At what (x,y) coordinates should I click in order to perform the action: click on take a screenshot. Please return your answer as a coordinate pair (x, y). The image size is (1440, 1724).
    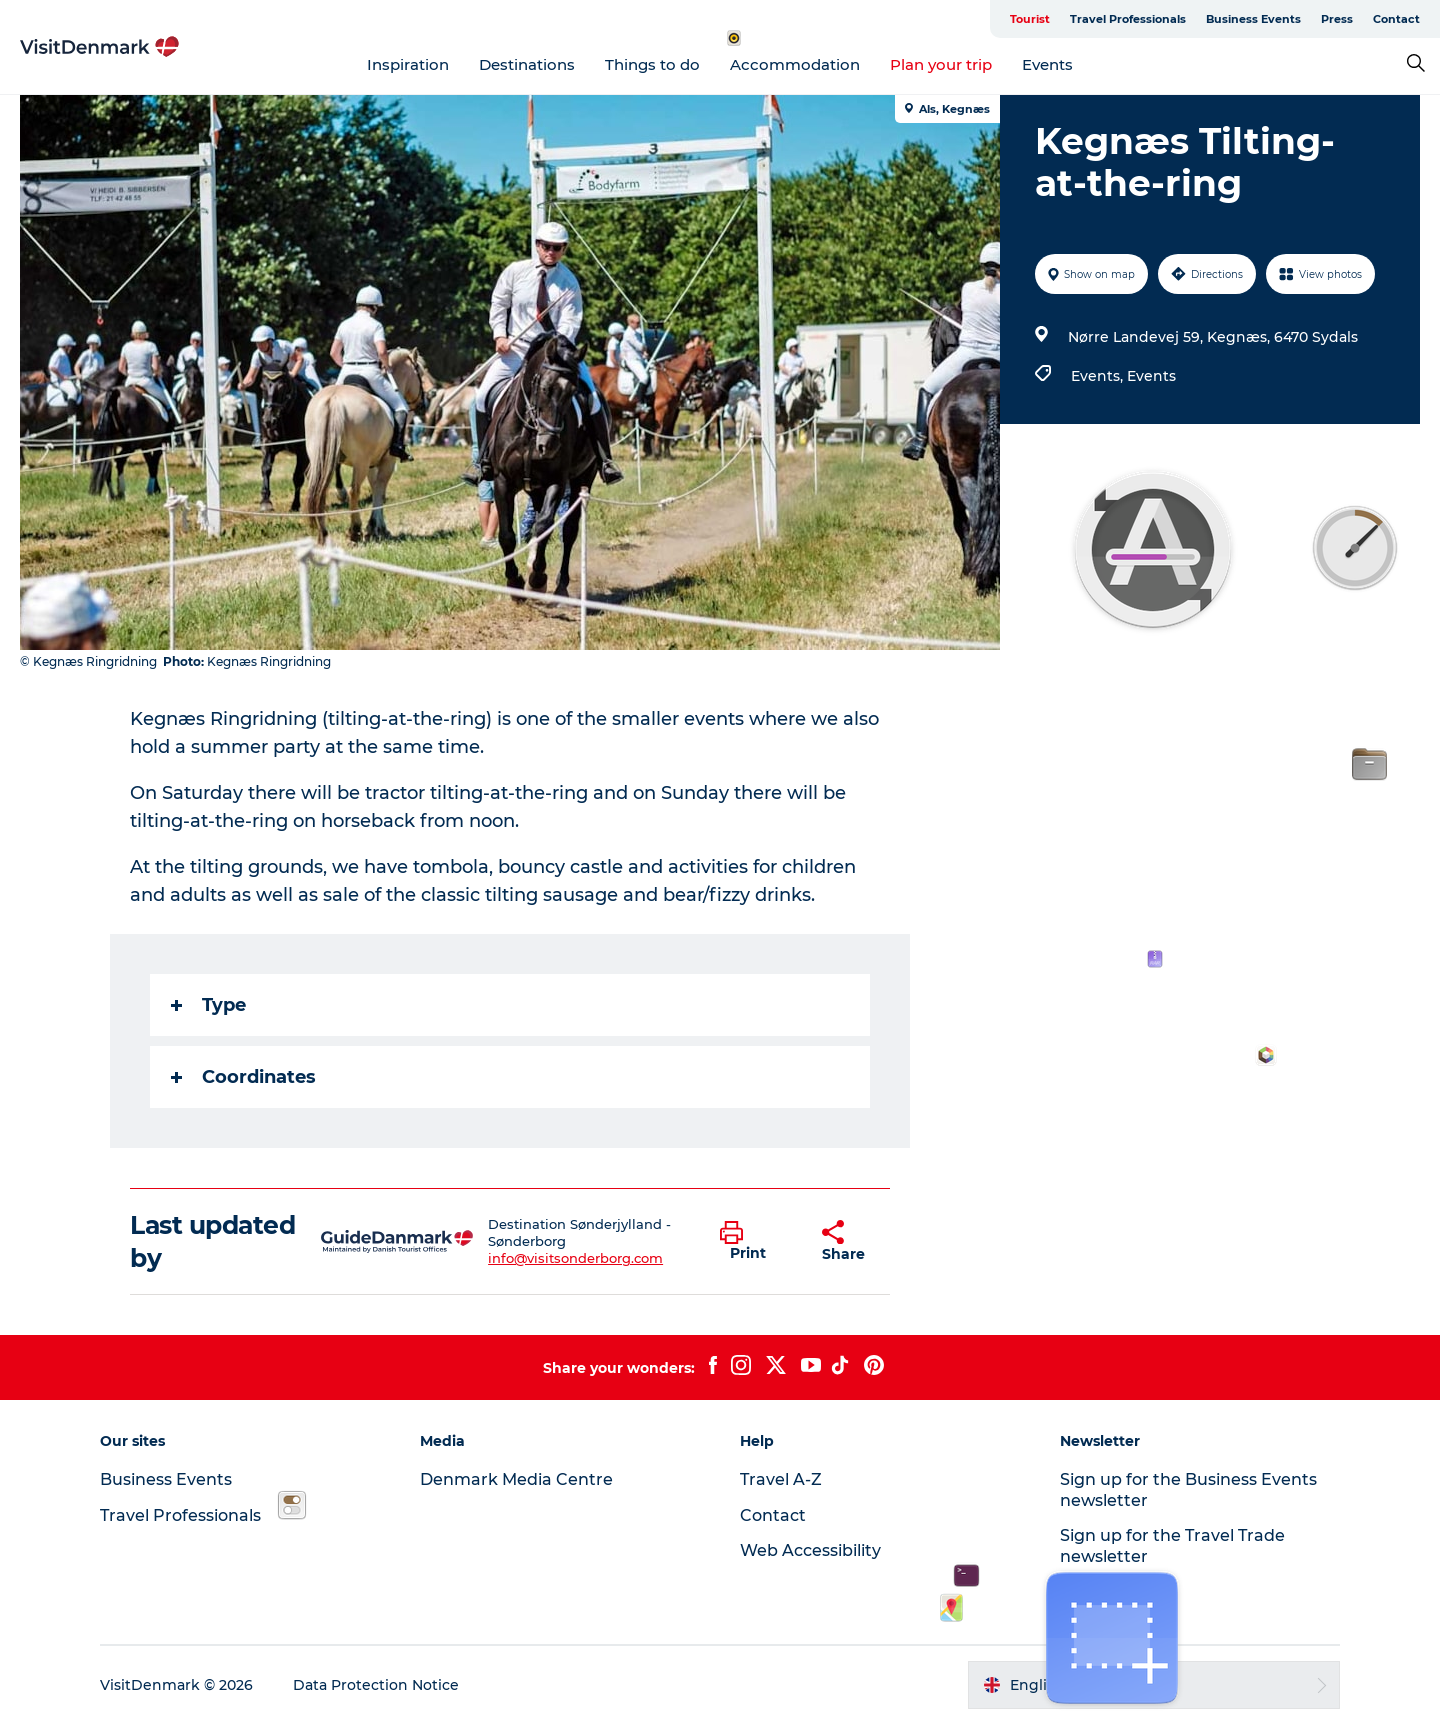
    Looking at the image, I should click on (1112, 1638).